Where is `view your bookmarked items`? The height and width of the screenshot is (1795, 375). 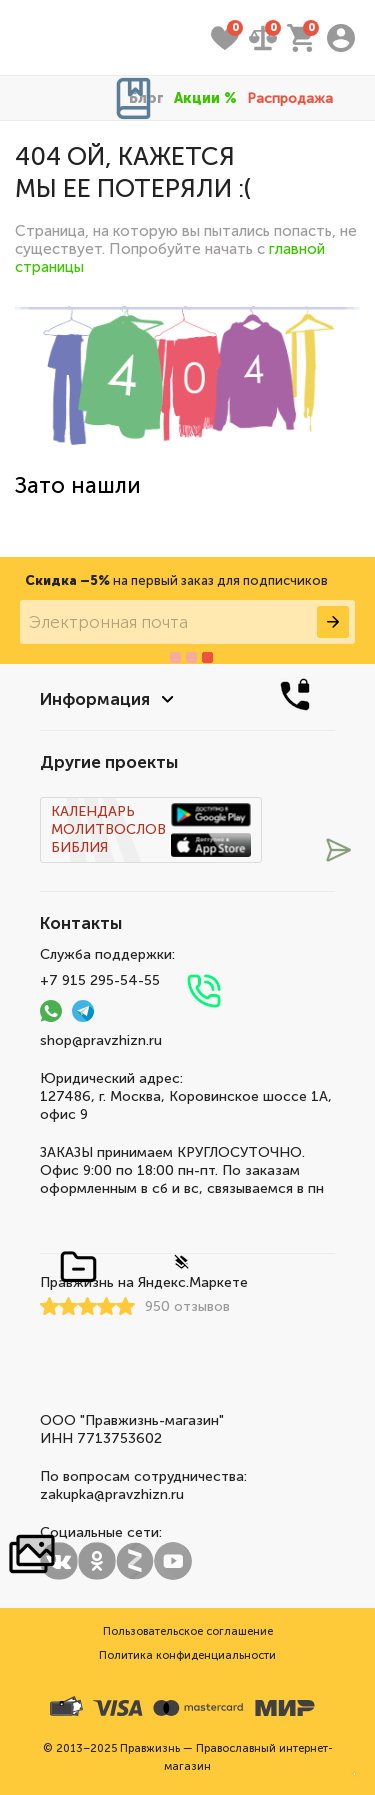 view your bookmarked items is located at coordinates (133, 98).